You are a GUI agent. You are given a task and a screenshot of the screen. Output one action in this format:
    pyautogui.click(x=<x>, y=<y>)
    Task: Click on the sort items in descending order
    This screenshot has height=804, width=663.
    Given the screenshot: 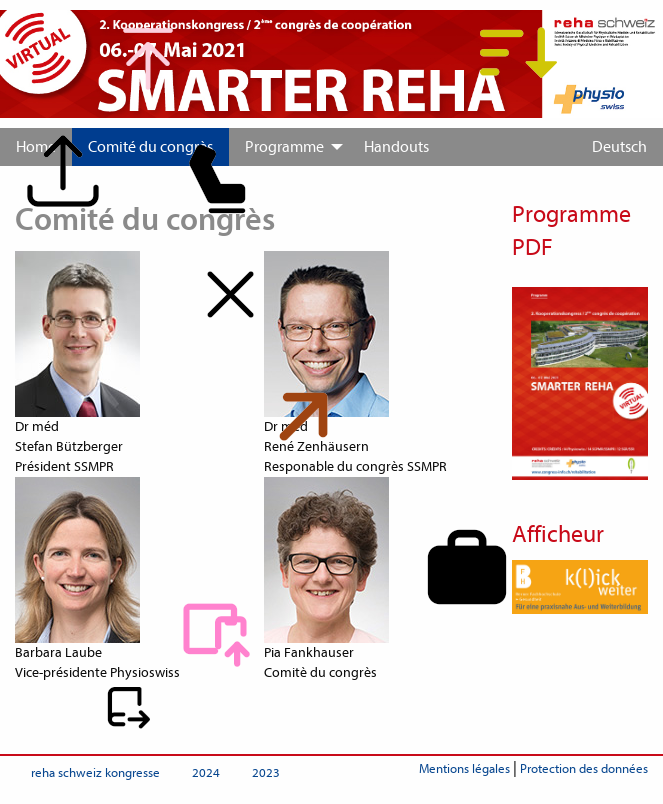 What is the action you would take?
    pyautogui.click(x=518, y=51)
    